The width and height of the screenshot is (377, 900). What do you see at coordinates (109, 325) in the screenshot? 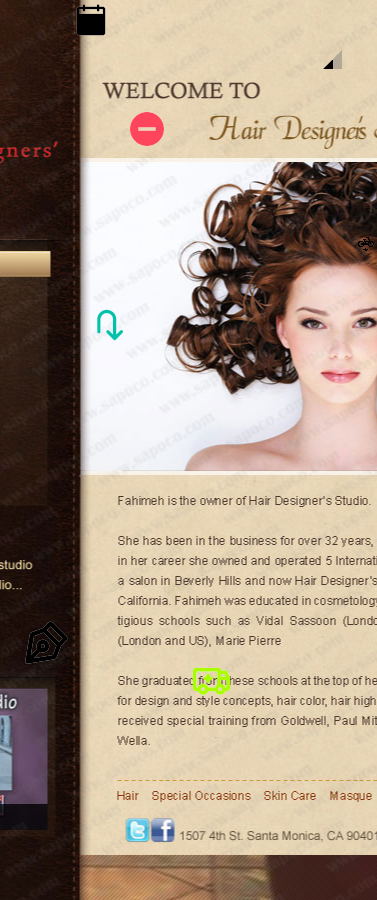
I see `redo or repeat last action` at bounding box center [109, 325].